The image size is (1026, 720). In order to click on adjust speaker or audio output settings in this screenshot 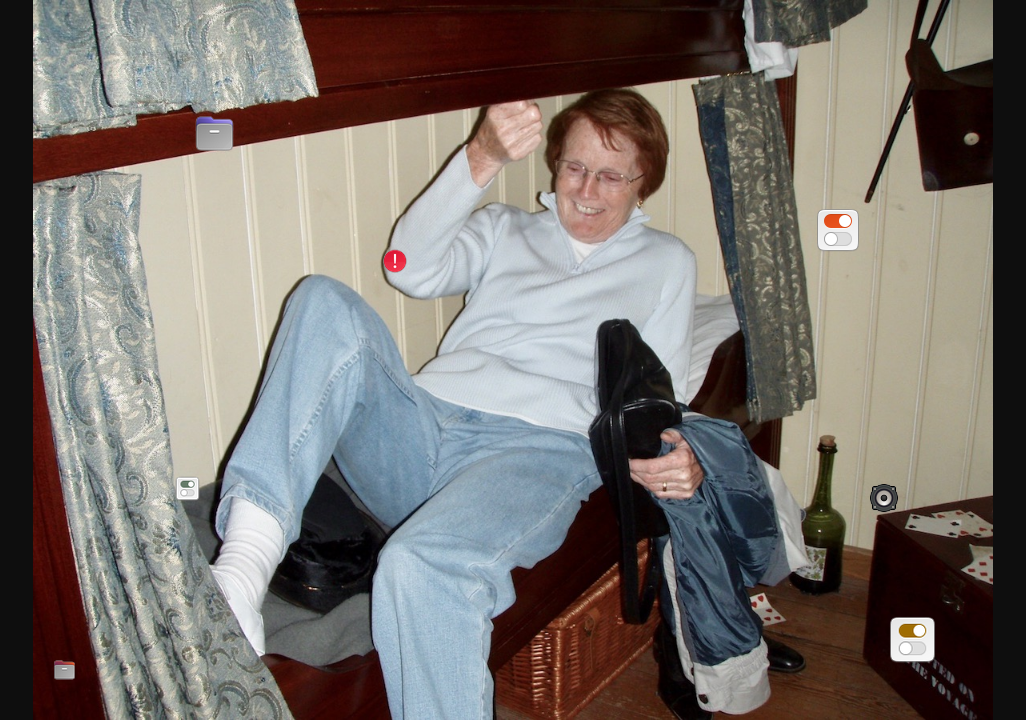, I will do `click(884, 498)`.